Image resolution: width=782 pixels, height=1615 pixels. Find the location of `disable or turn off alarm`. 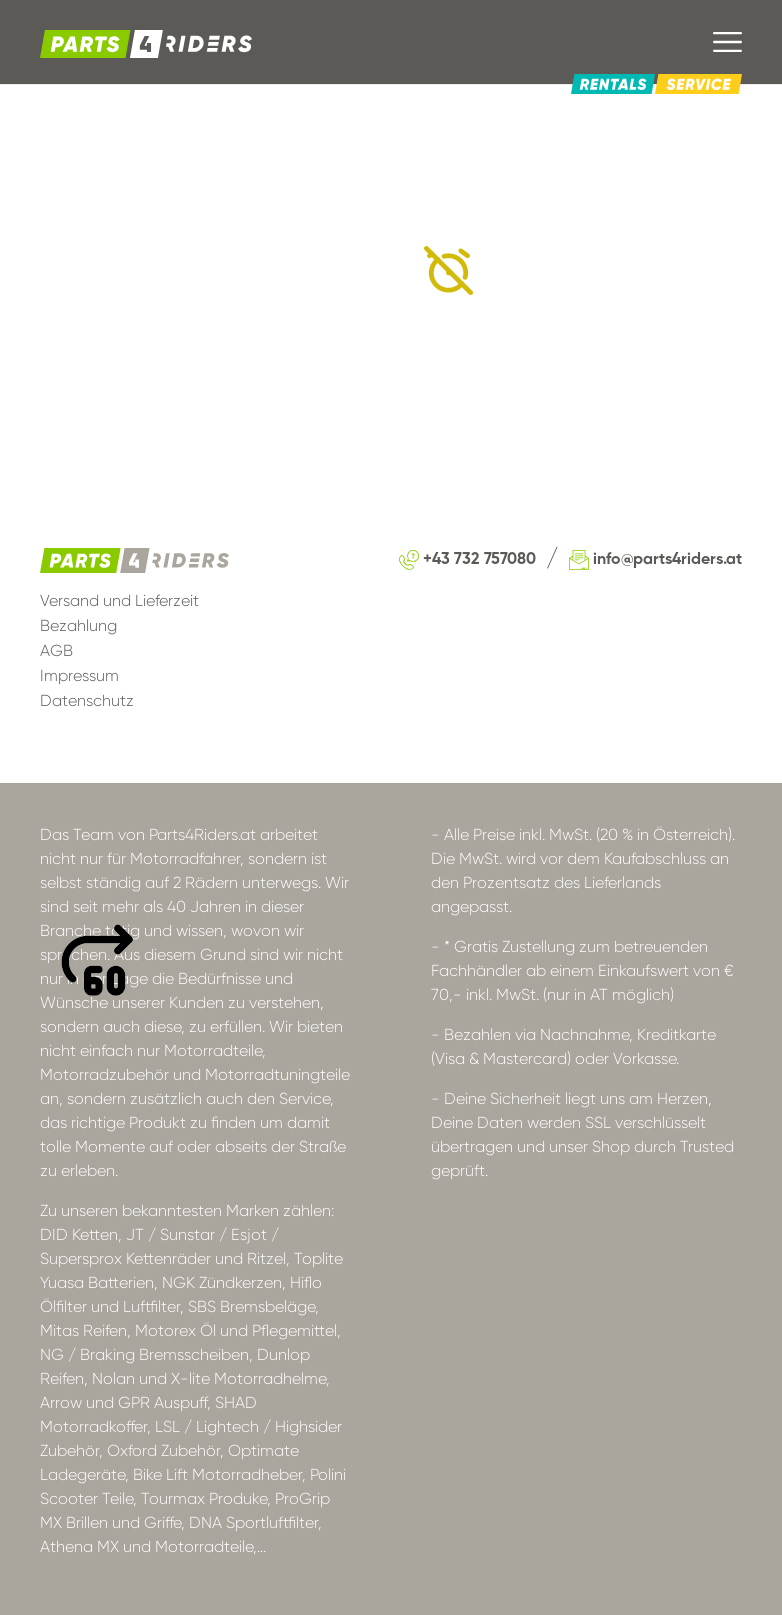

disable or turn off alarm is located at coordinates (448, 270).